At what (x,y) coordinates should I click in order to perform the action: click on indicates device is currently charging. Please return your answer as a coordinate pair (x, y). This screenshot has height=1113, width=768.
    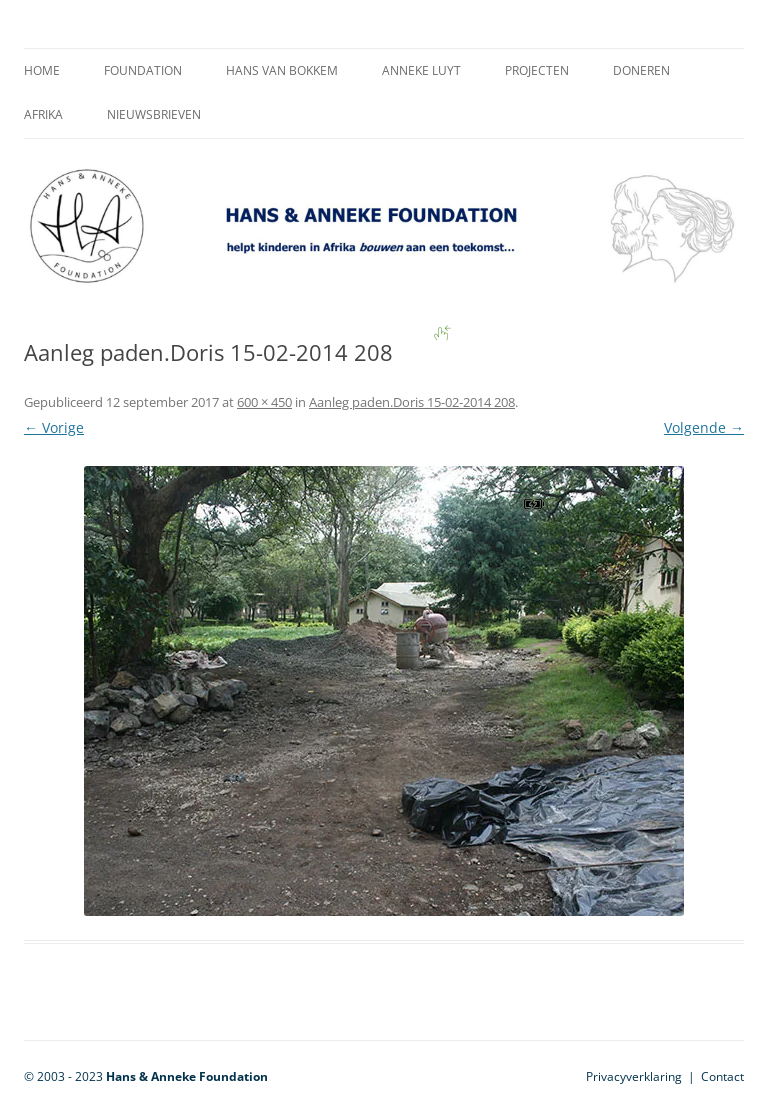
    Looking at the image, I should click on (534, 504).